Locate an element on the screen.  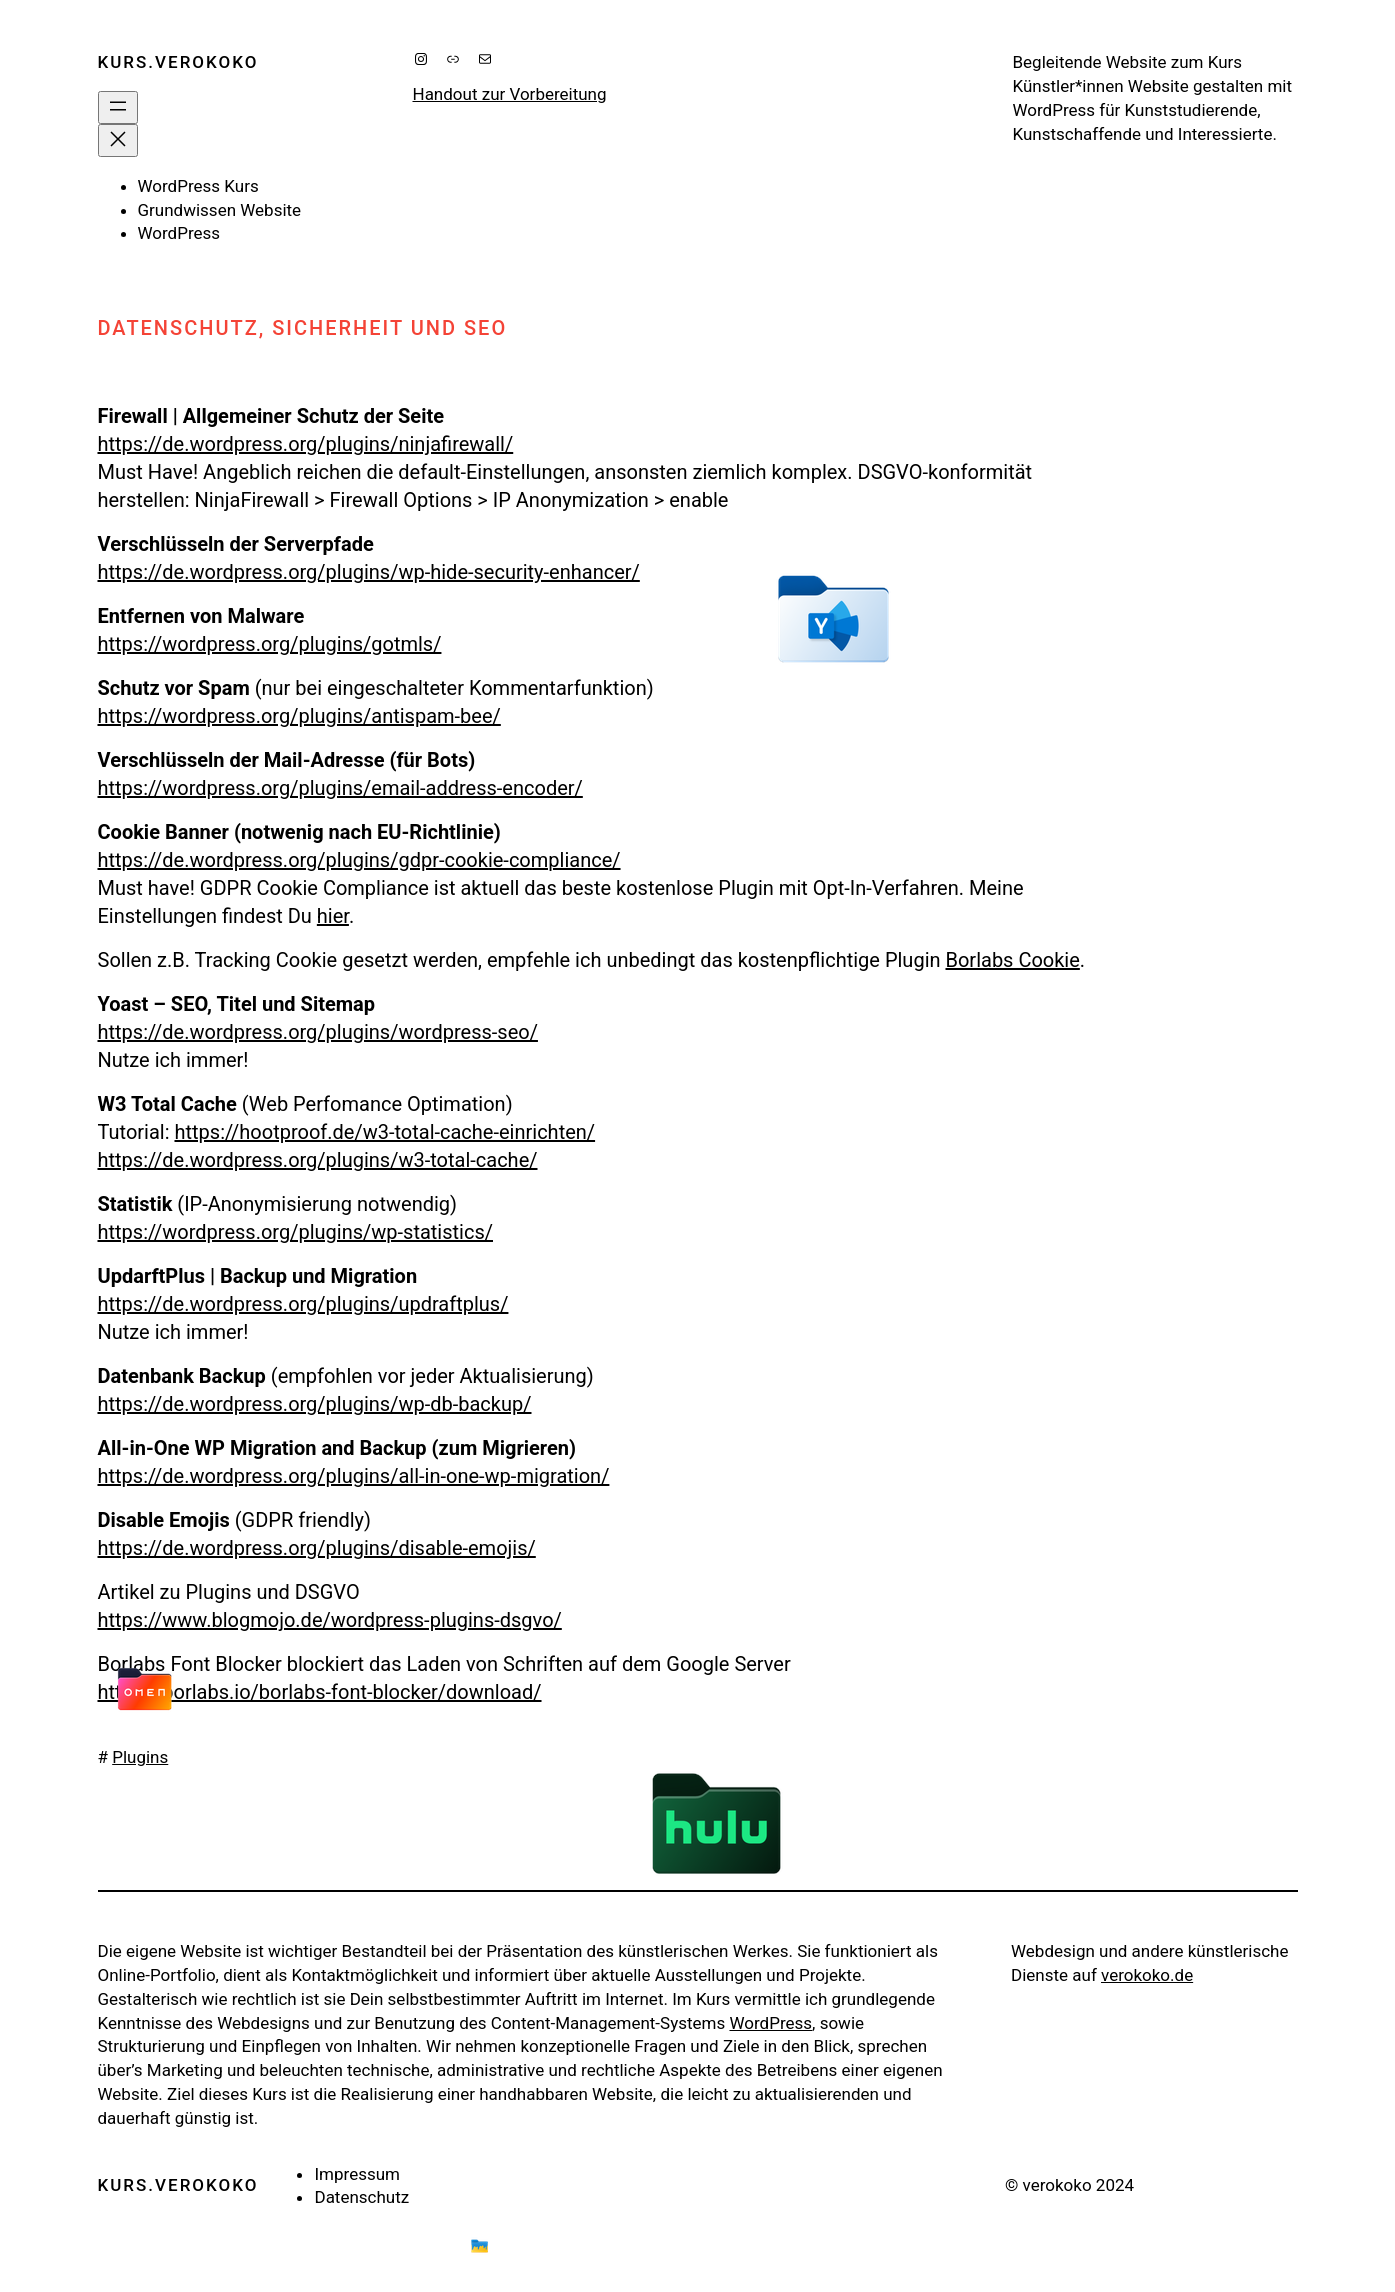
folder containing Hulu app data or downloads is located at coordinates (716, 1827).